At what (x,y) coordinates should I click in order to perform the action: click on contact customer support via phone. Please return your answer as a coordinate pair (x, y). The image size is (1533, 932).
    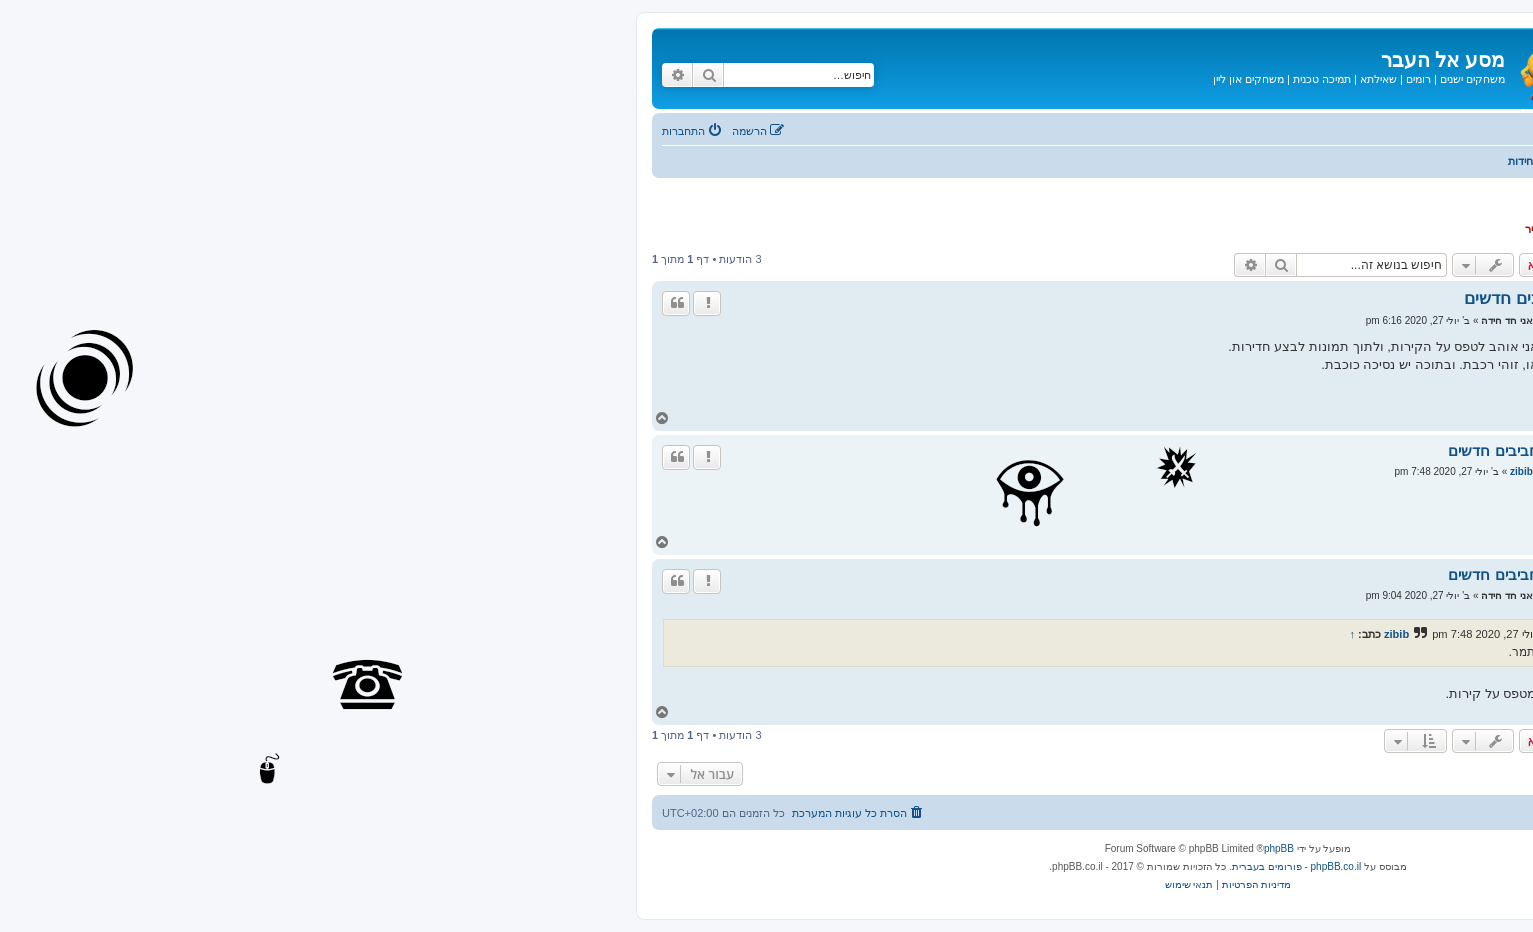
    Looking at the image, I should click on (367, 684).